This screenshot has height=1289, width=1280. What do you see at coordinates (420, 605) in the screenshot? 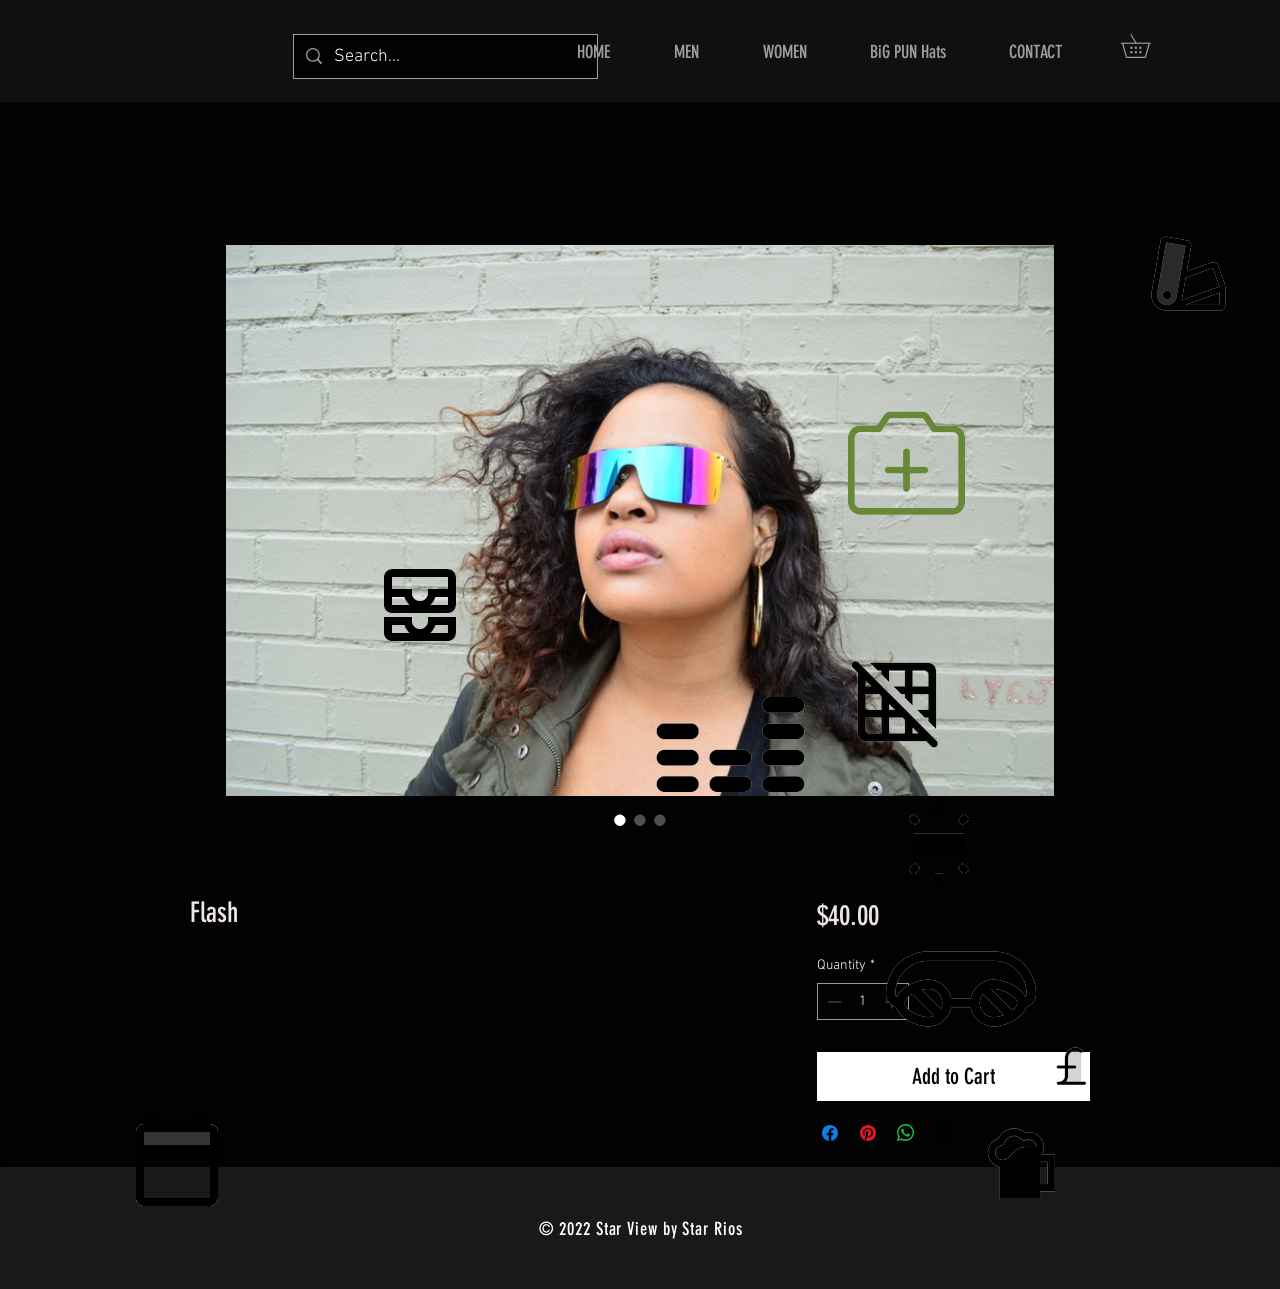
I see `view all inboxes in one place` at bounding box center [420, 605].